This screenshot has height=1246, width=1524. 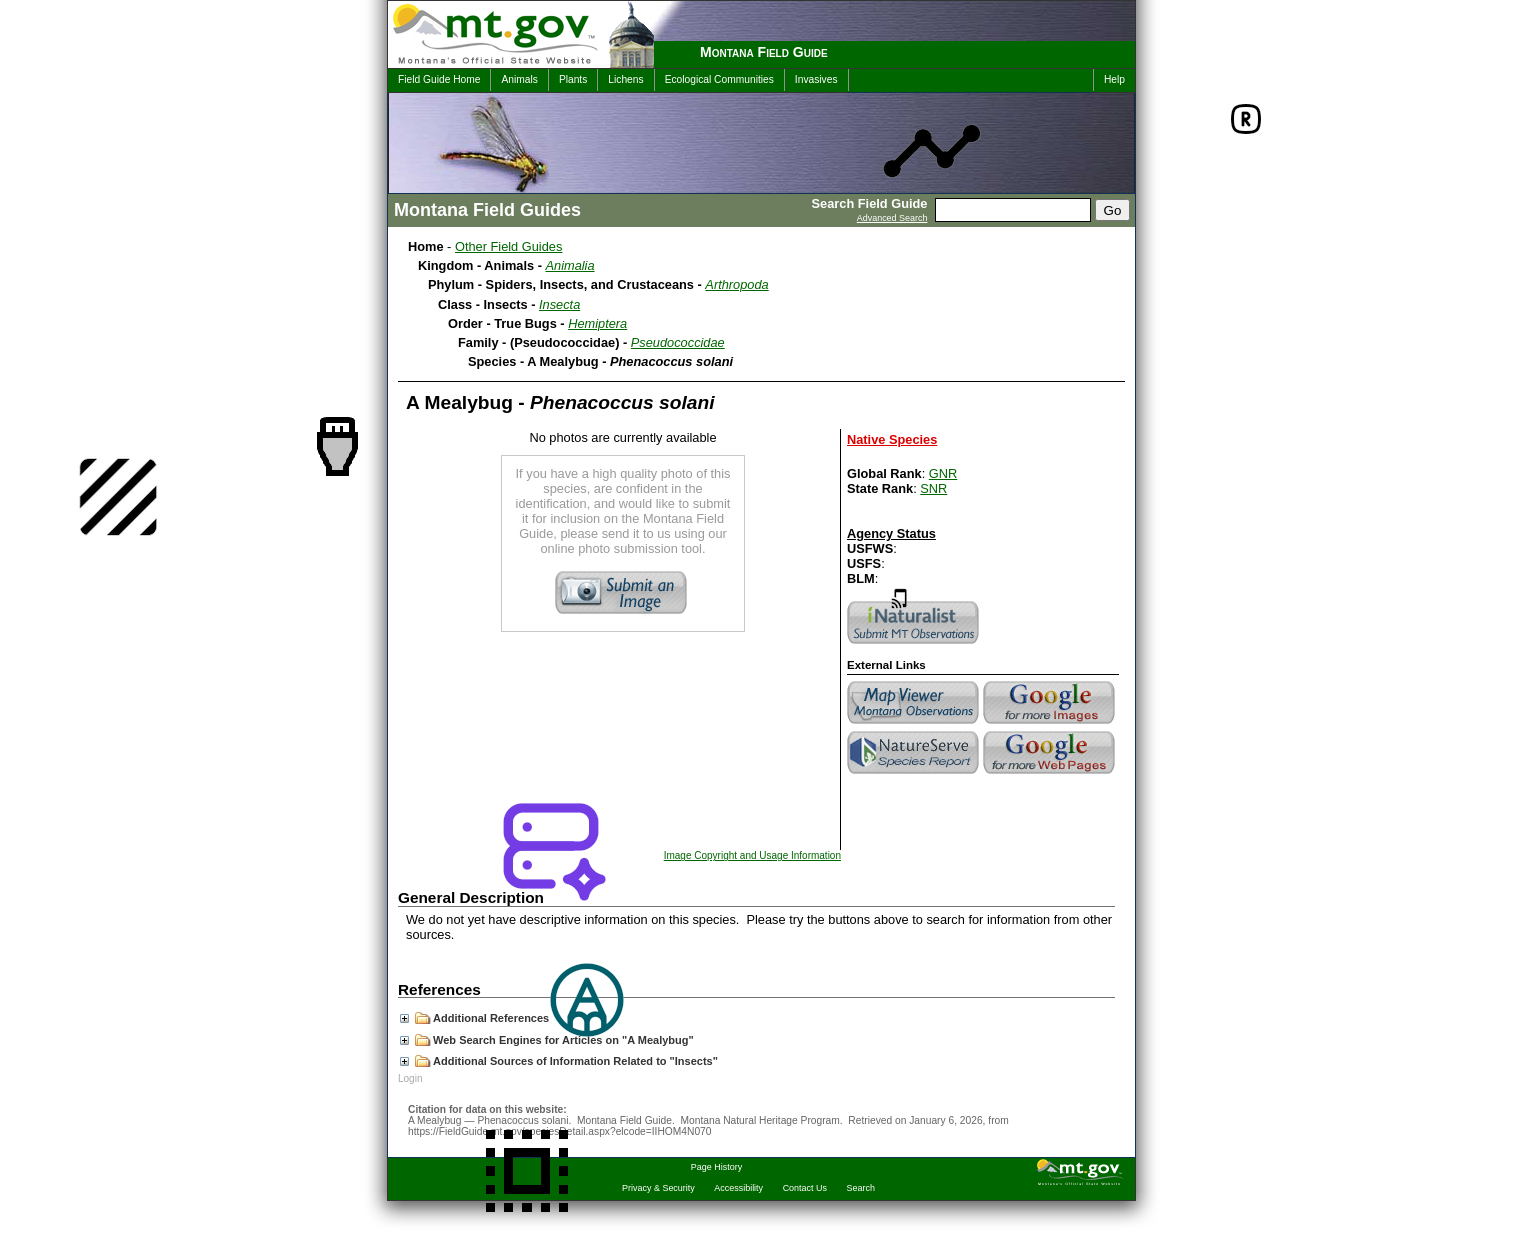 What do you see at coordinates (932, 151) in the screenshot?
I see `view activity timeline or history` at bounding box center [932, 151].